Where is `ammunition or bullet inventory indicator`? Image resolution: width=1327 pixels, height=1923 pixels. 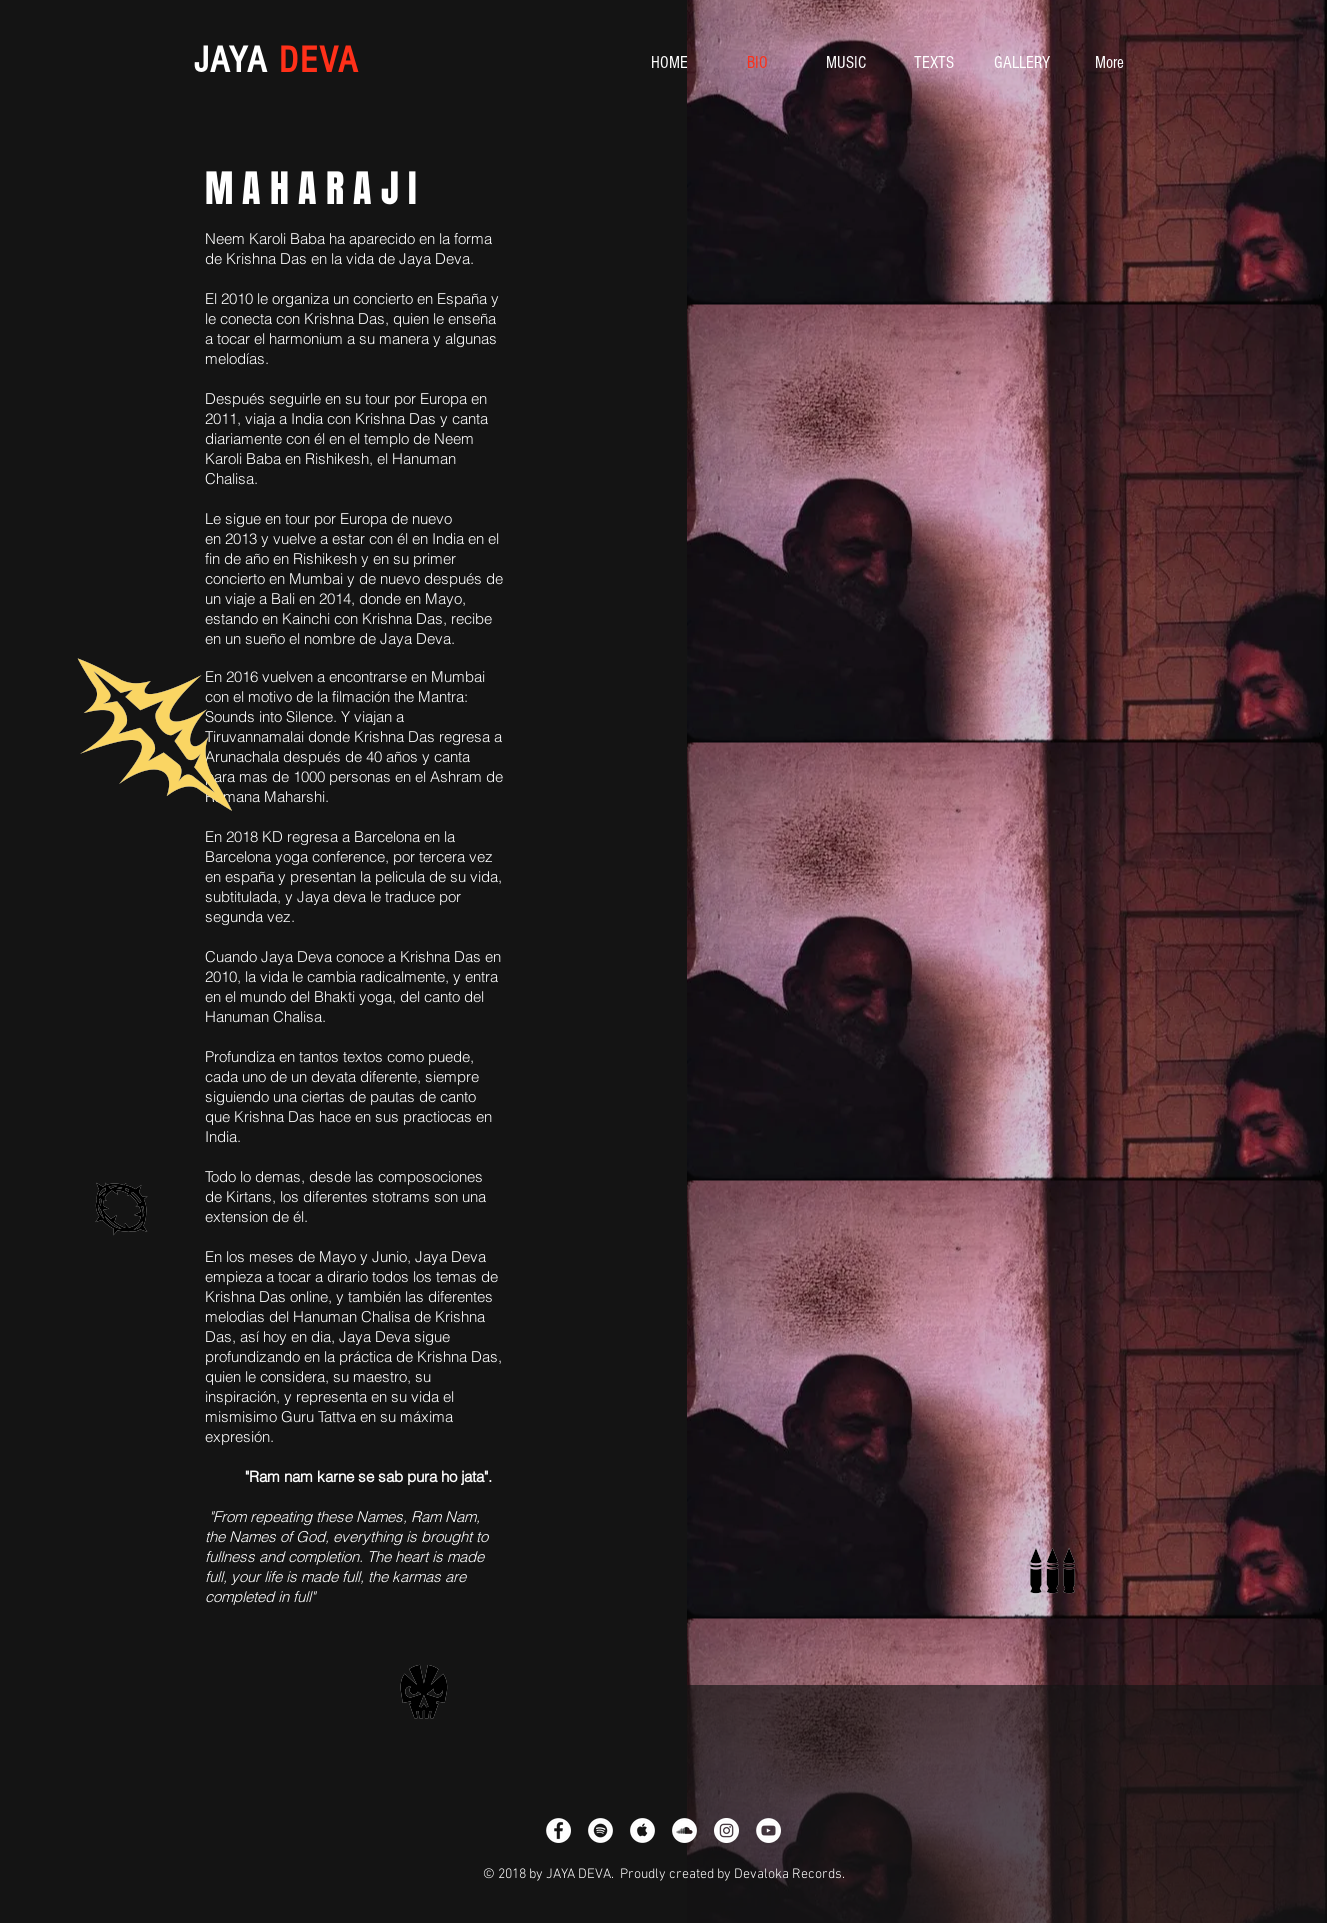
ammunition or bullet inventory indicator is located at coordinates (1052, 1570).